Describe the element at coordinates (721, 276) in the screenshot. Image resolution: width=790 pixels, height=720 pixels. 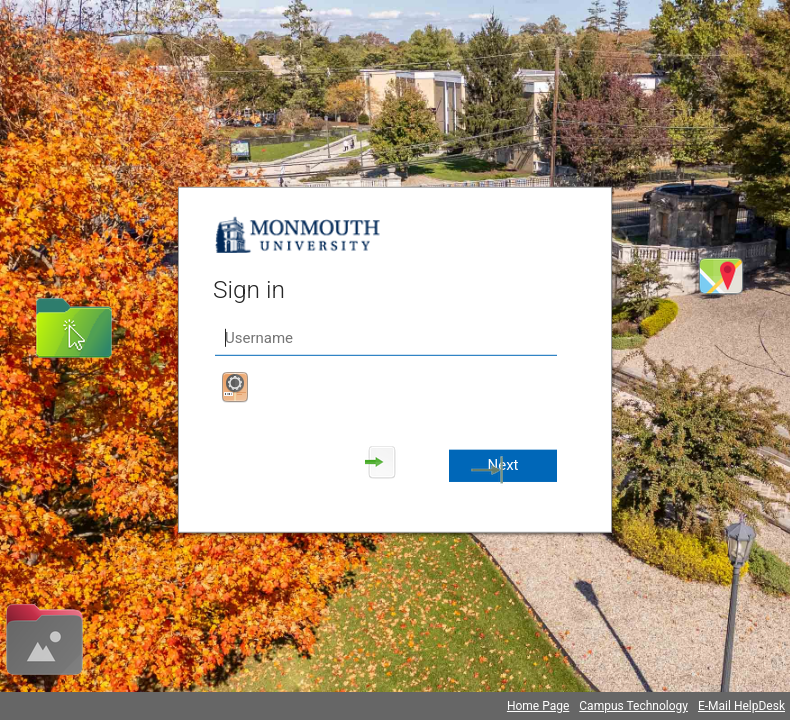
I see `open gnome maps application` at that location.